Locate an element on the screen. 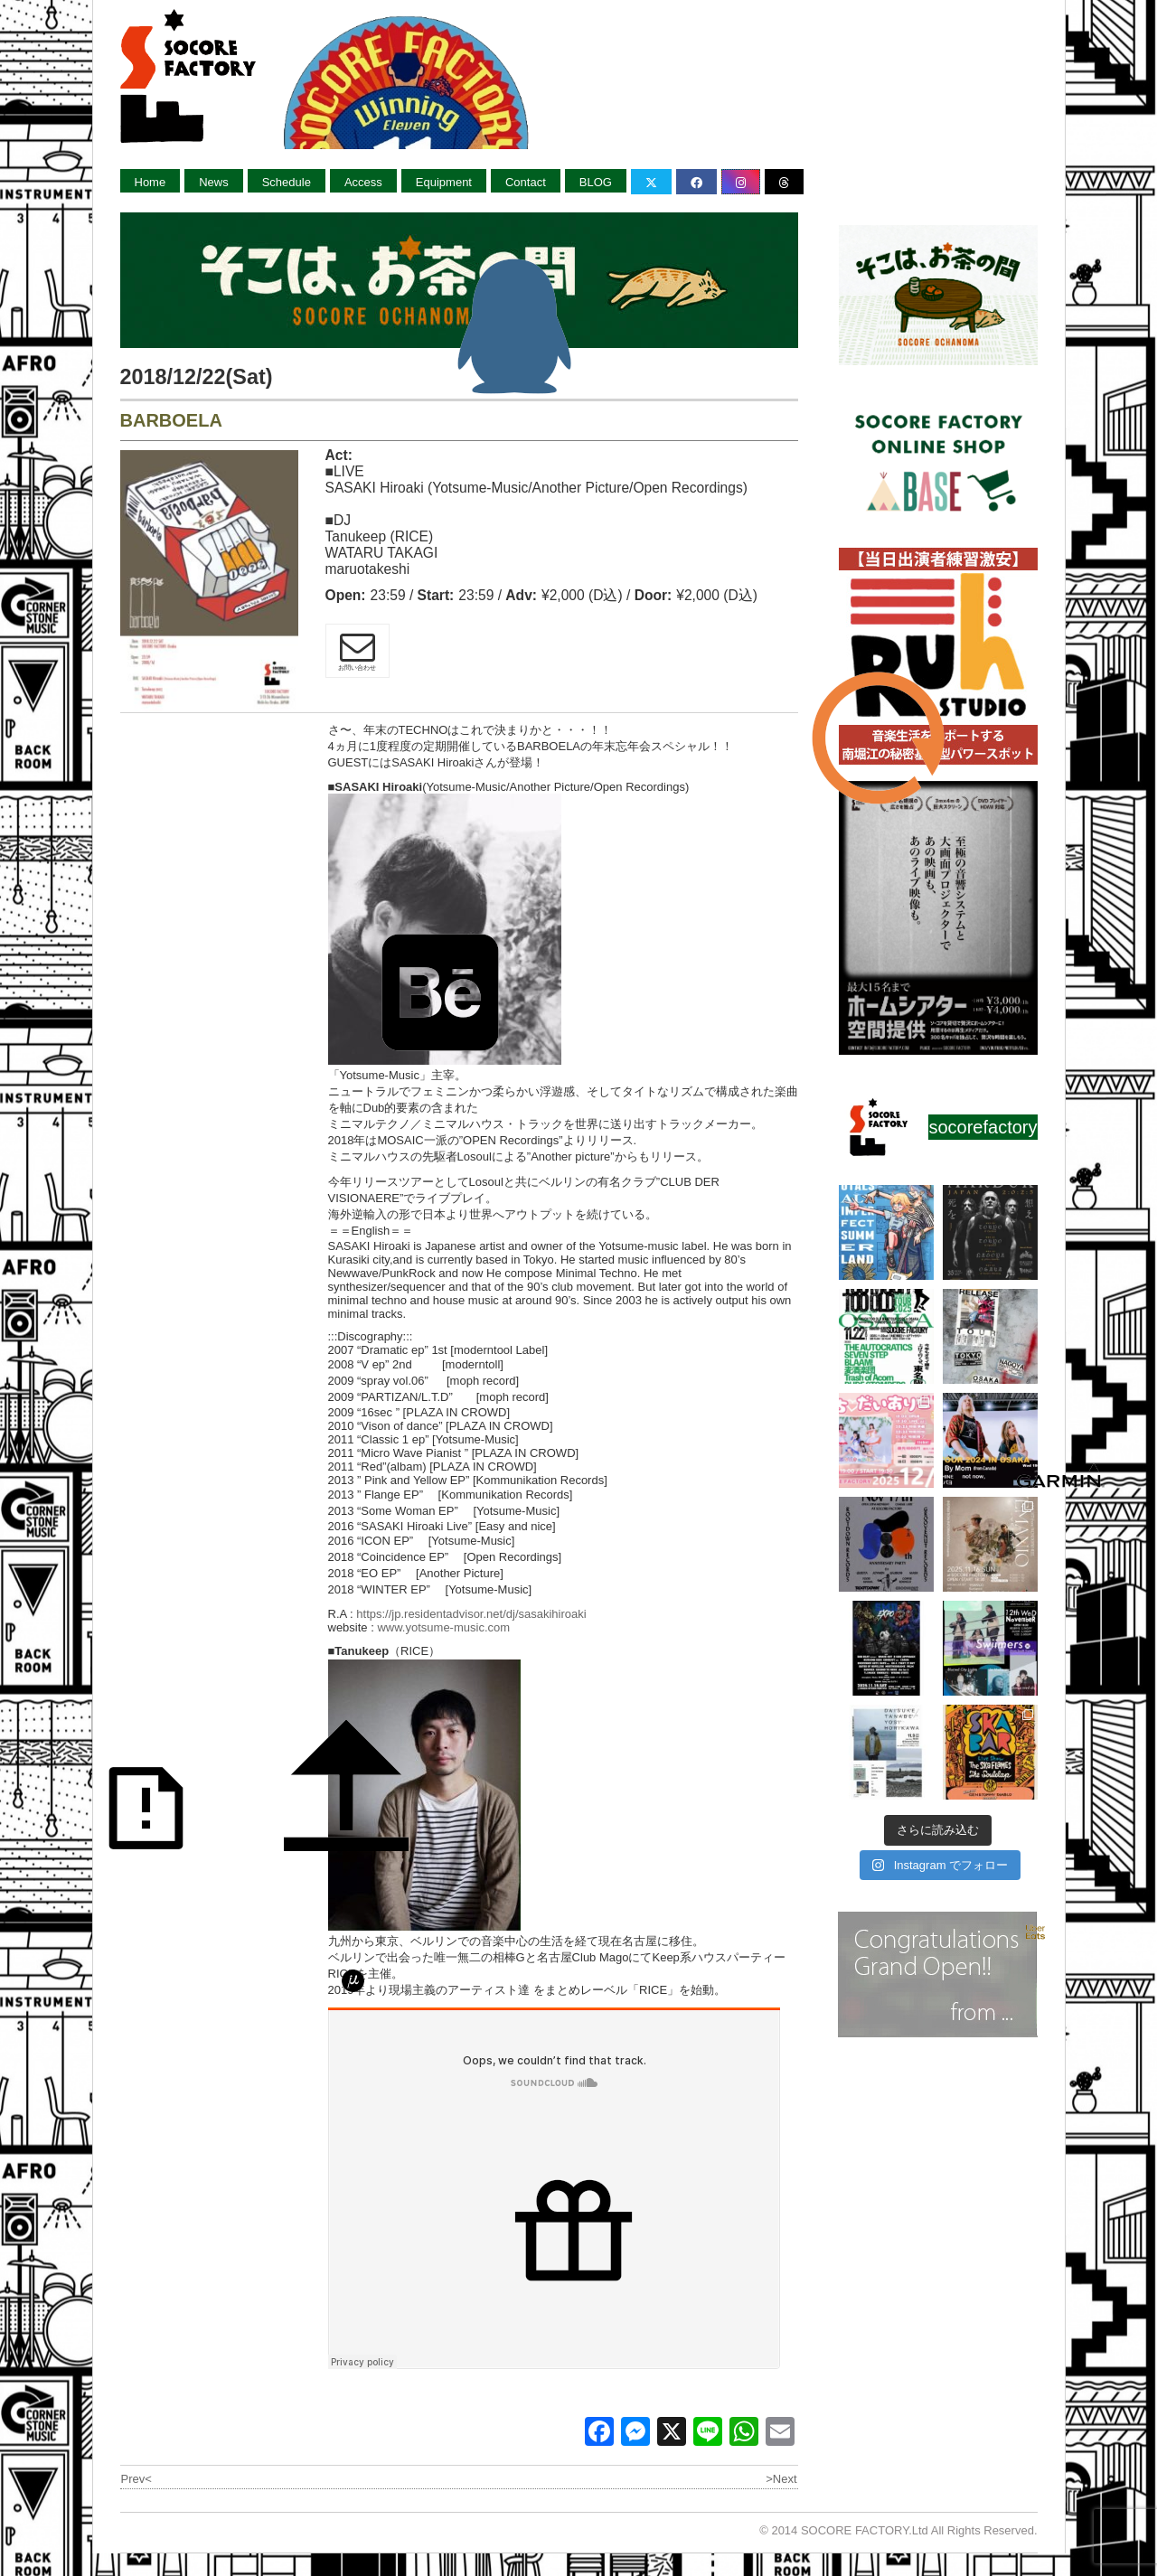 This screenshot has height=2576, width=1157. indicates a file with an error or issue is located at coordinates (146, 1808).